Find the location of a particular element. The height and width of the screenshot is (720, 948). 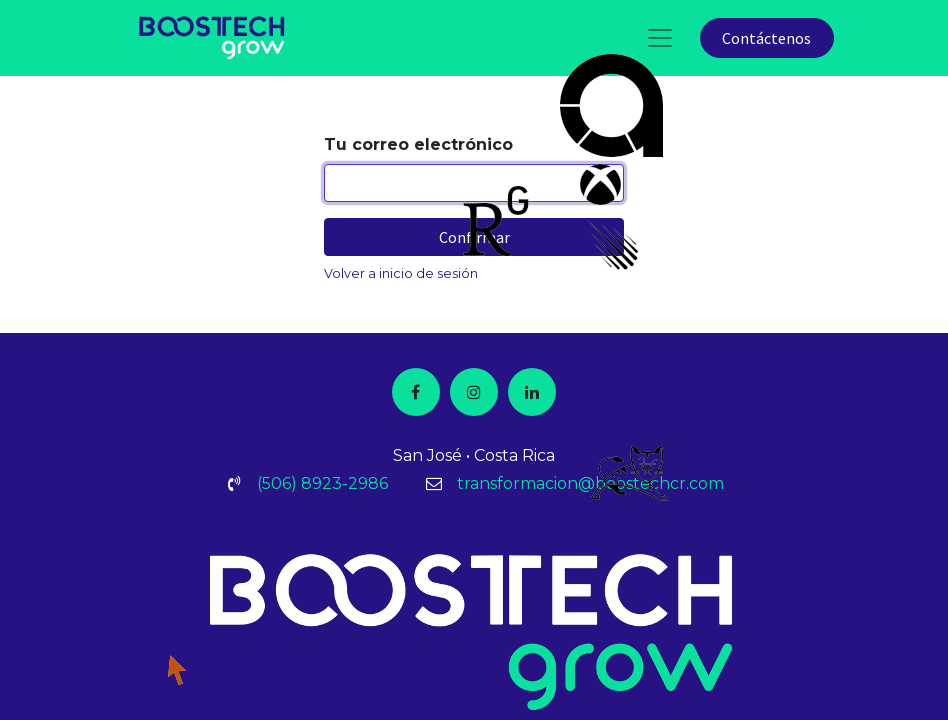

cursor app logo is located at coordinates (175, 670).